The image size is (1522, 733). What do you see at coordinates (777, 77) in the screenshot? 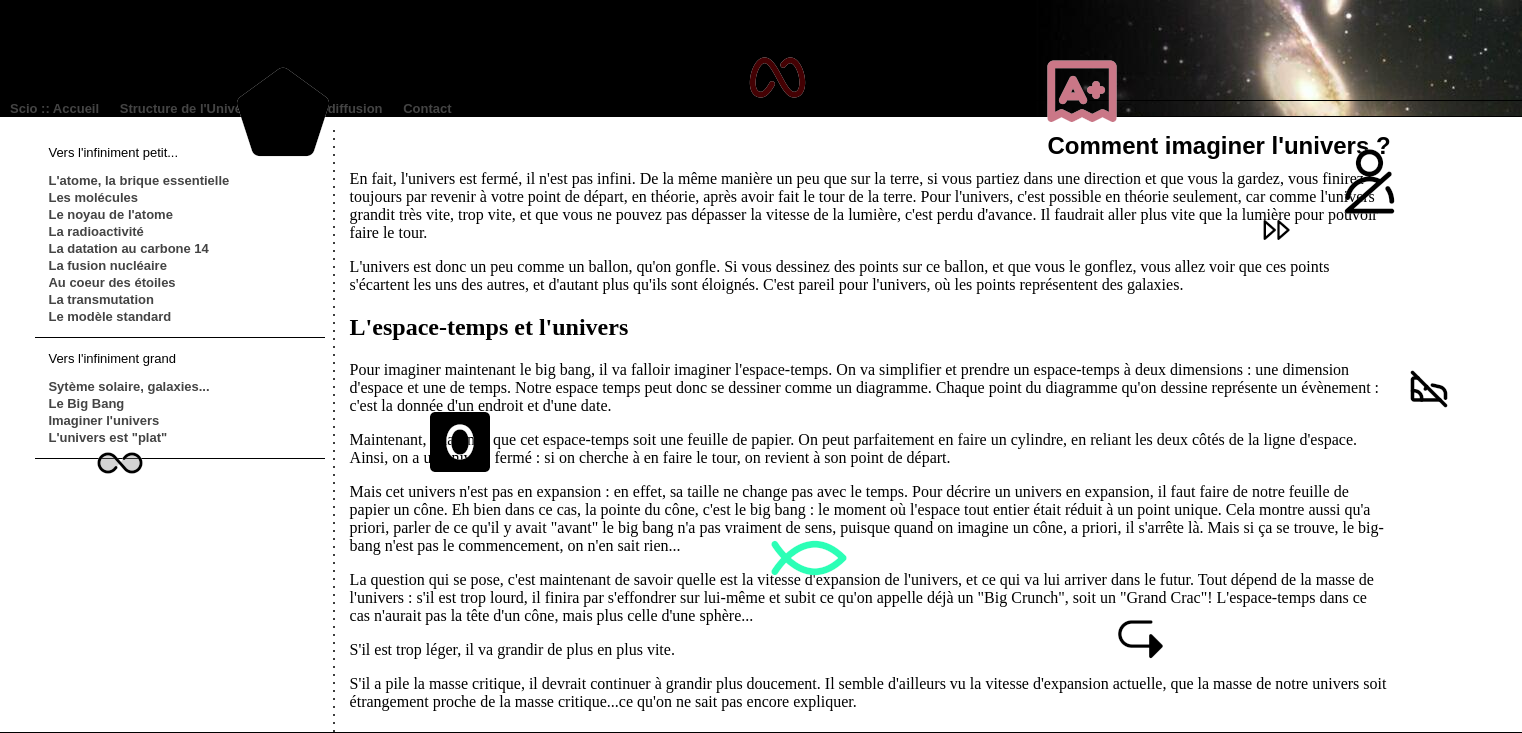
I see `Meta company logo` at bounding box center [777, 77].